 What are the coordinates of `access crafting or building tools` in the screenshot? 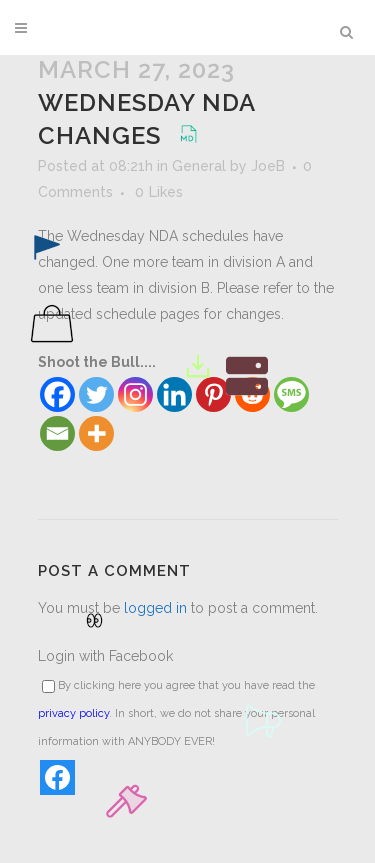 It's located at (126, 802).